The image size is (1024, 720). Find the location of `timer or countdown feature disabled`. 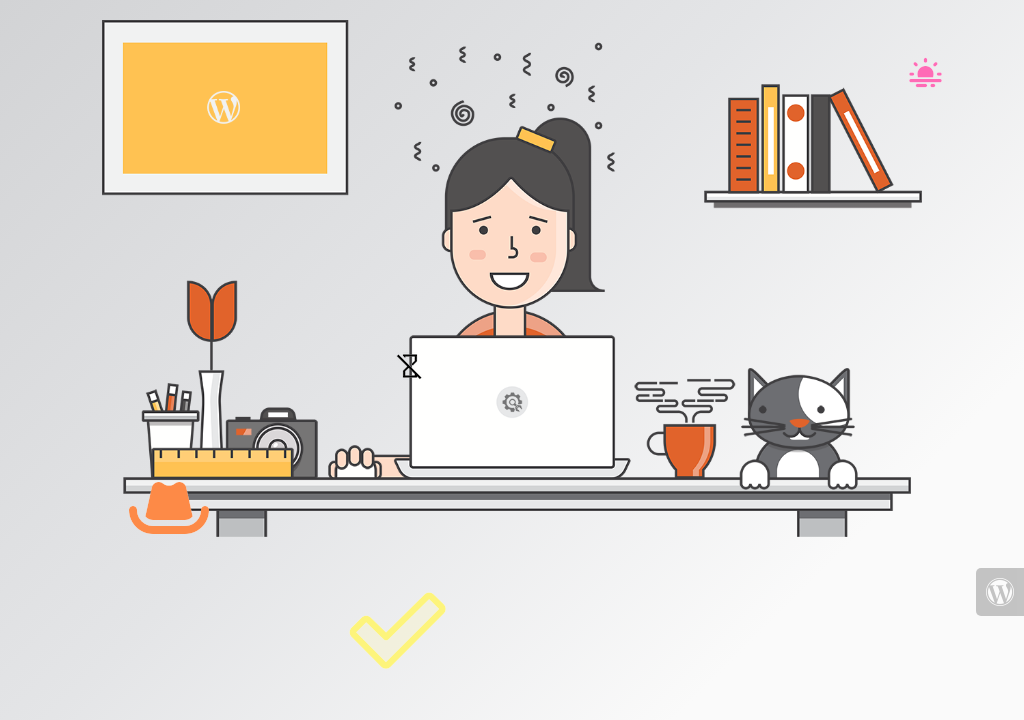

timer or countdown feature disabled is located at coordinates (410, 366).